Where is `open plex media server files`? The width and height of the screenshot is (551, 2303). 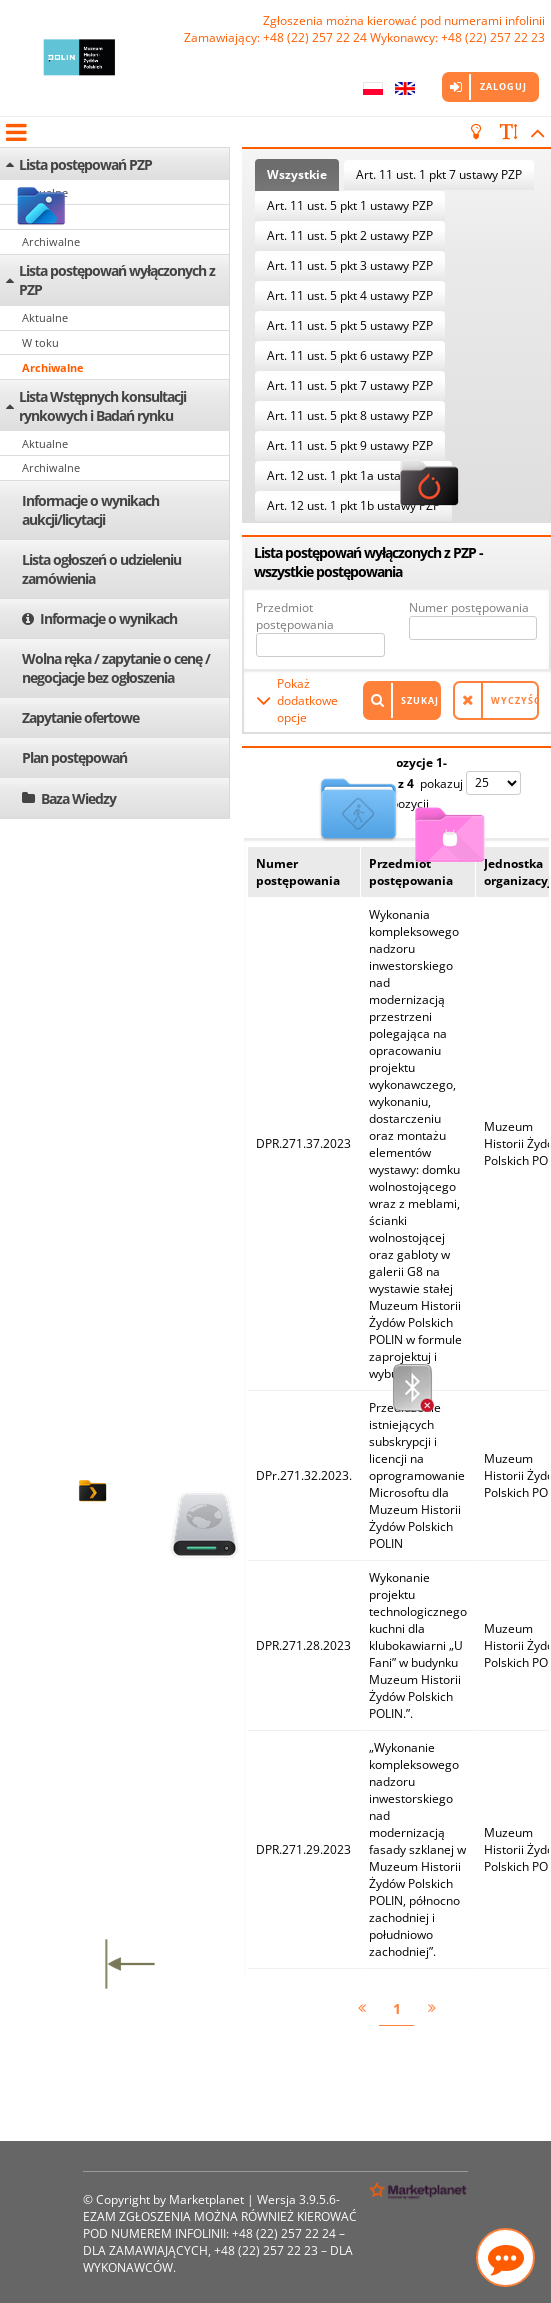 open plex media server files is located at coordinates (92, 1491).